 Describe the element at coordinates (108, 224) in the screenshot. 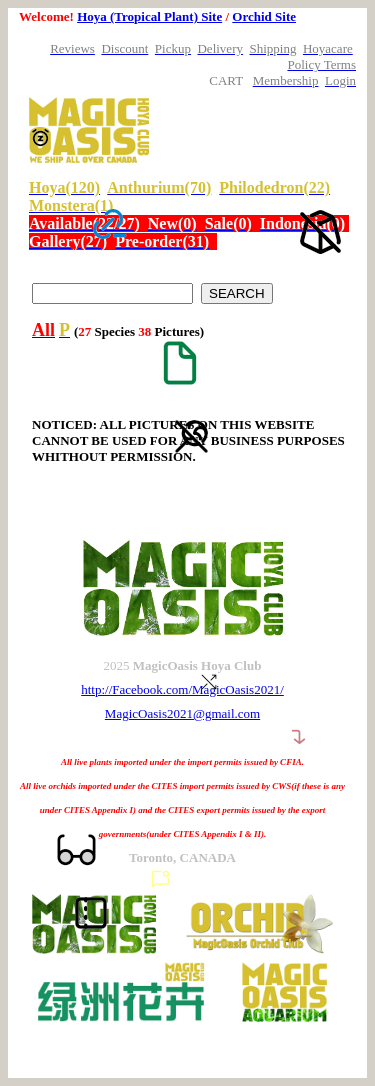

I see `remove a link or hyperlink` at that location.